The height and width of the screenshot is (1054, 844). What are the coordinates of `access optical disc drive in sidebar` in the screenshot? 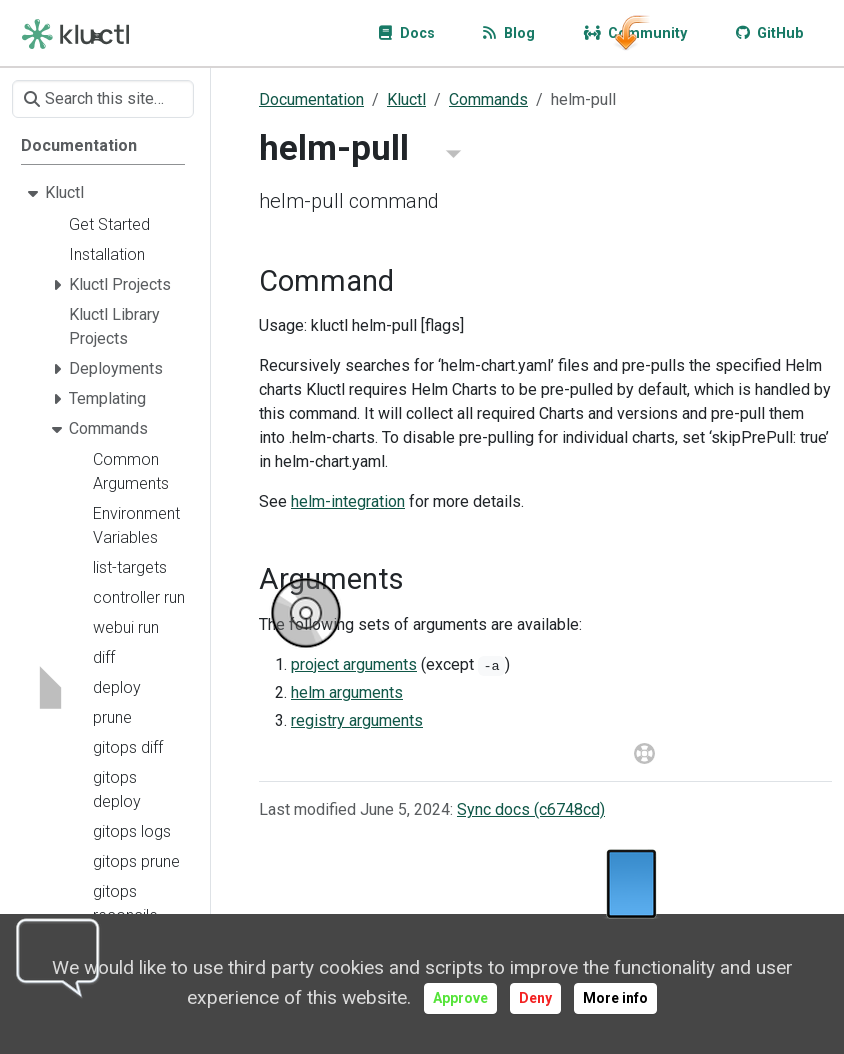 It's located at (306, 613).